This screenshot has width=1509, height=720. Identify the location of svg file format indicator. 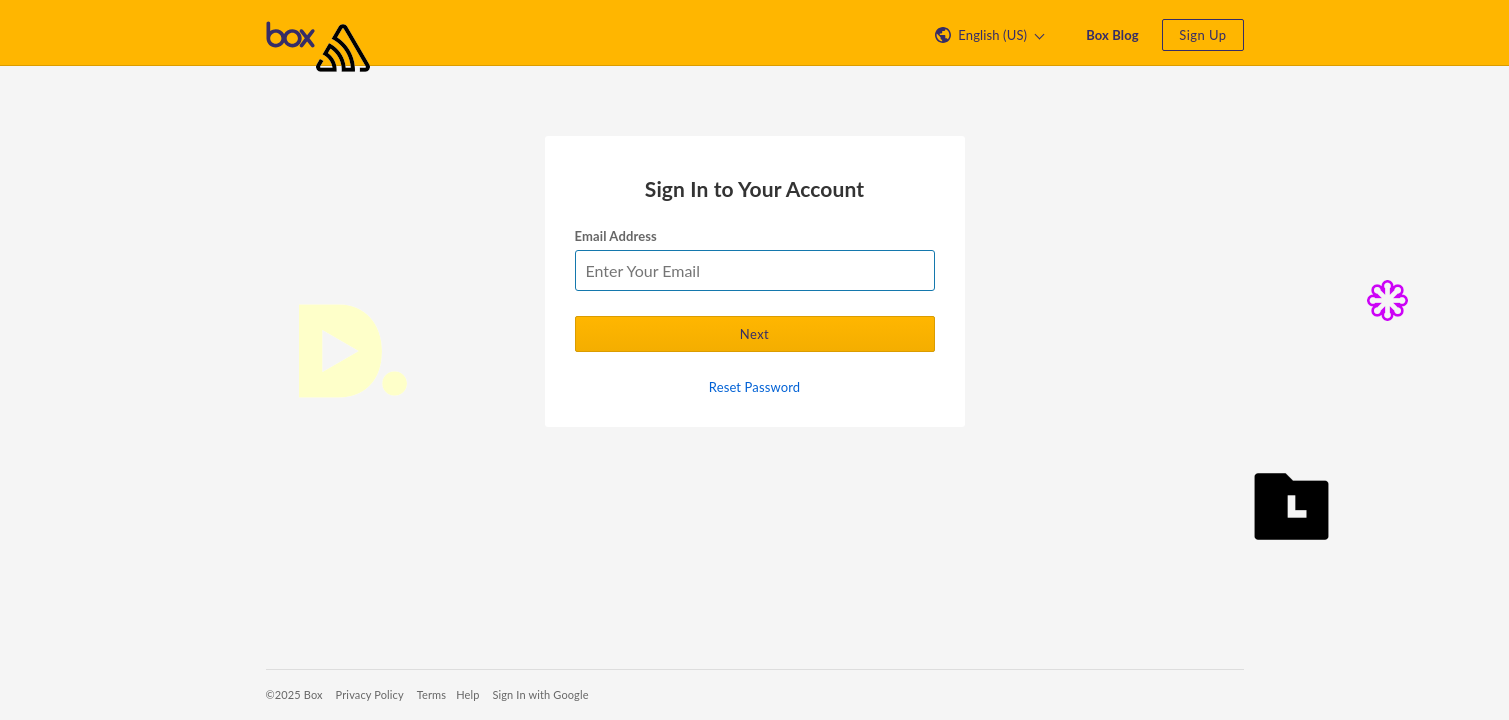
(1387, 300).